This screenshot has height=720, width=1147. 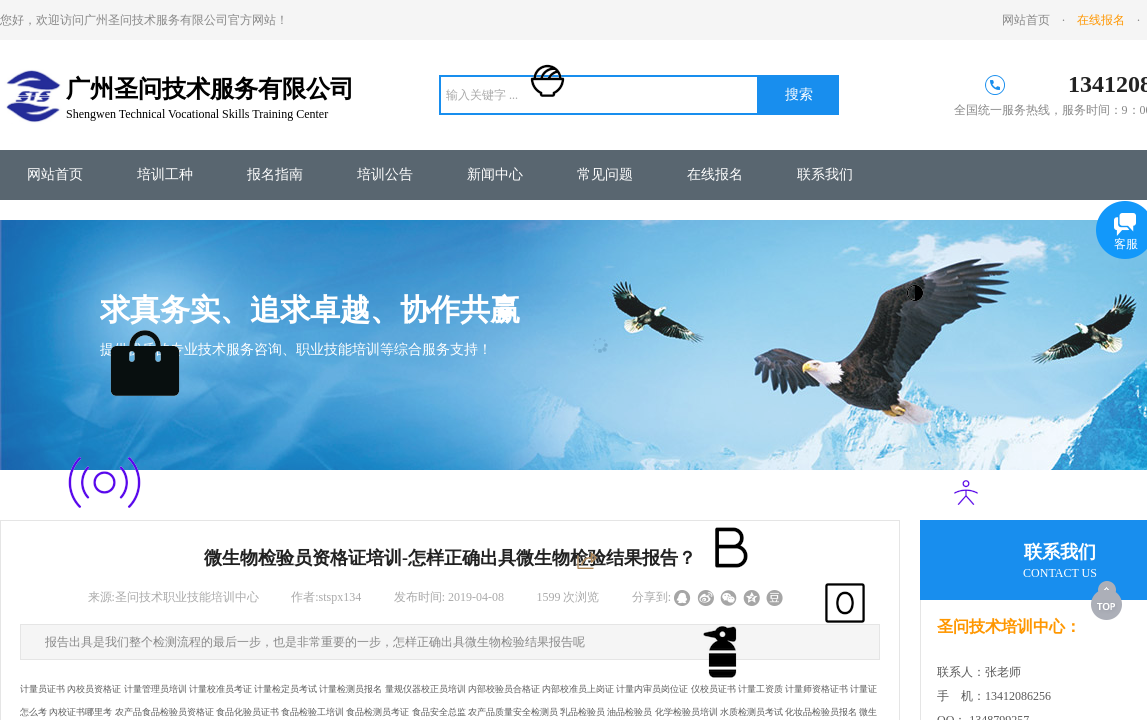 What do you see at coordinates (104, 482) in the screenshot?
I see `broadcast or stream live content` at bounding box center [104, 482].